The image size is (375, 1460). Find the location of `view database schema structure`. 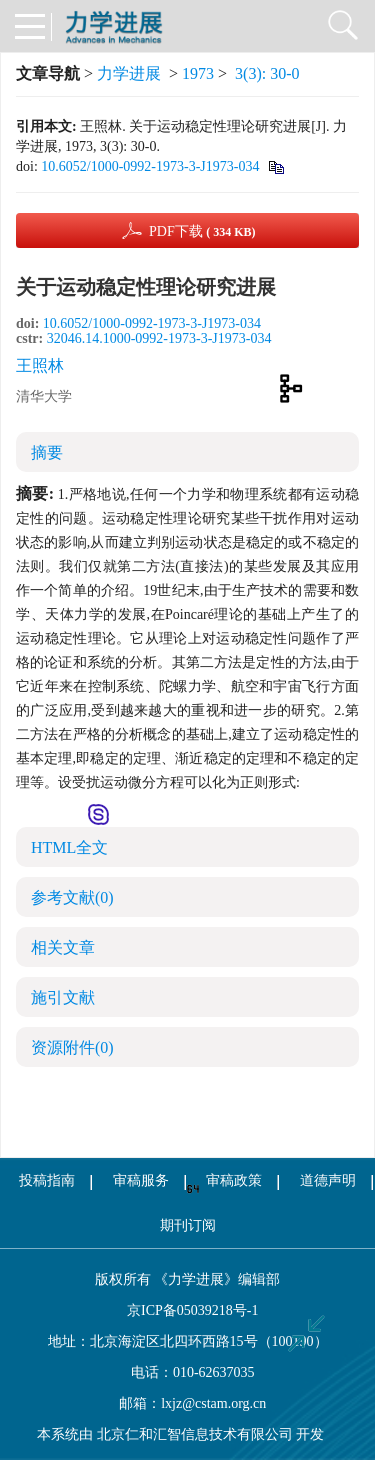

view database schema structure is located at coordinates (290, 388).